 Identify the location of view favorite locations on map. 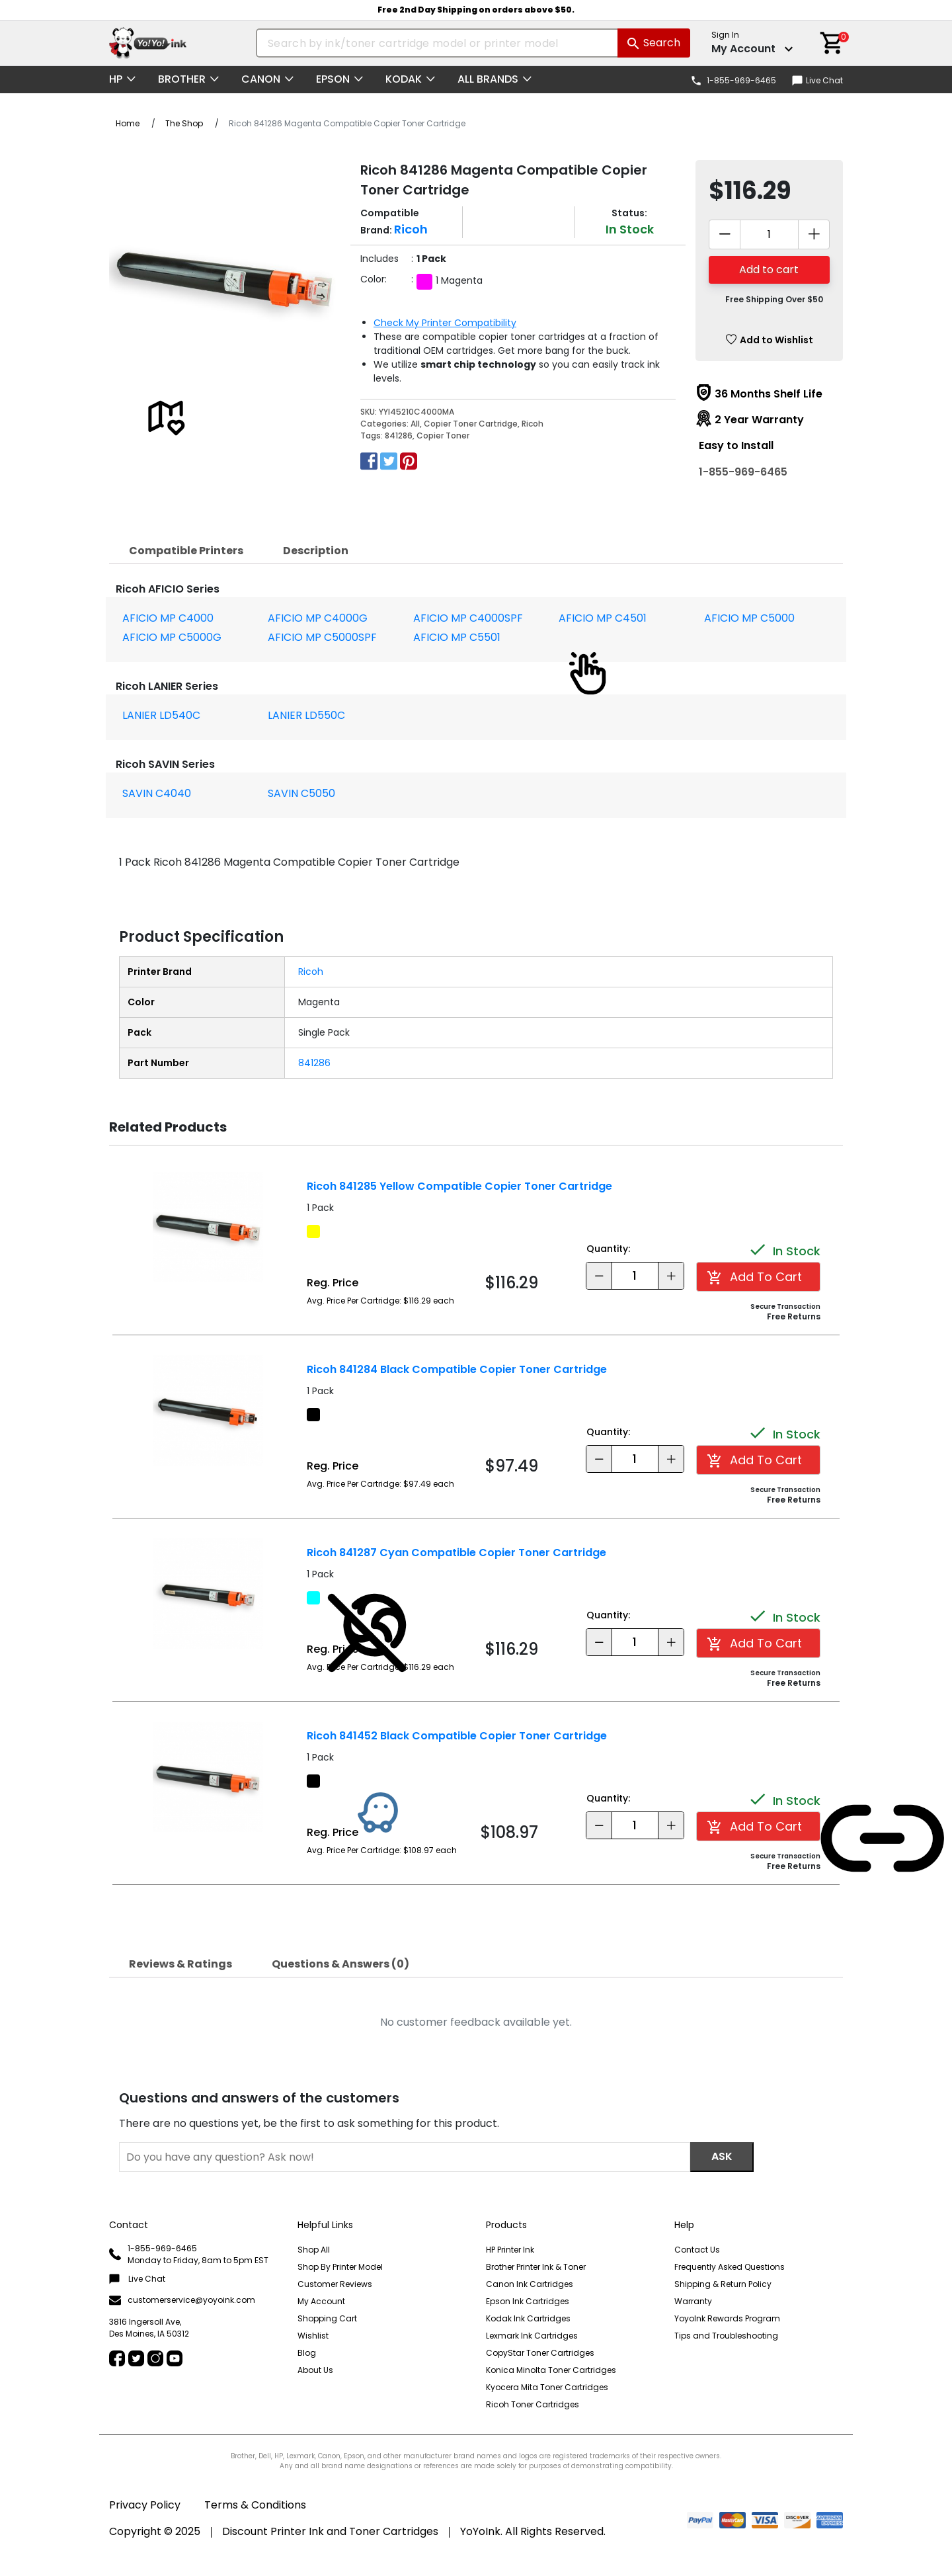
(165, 416).